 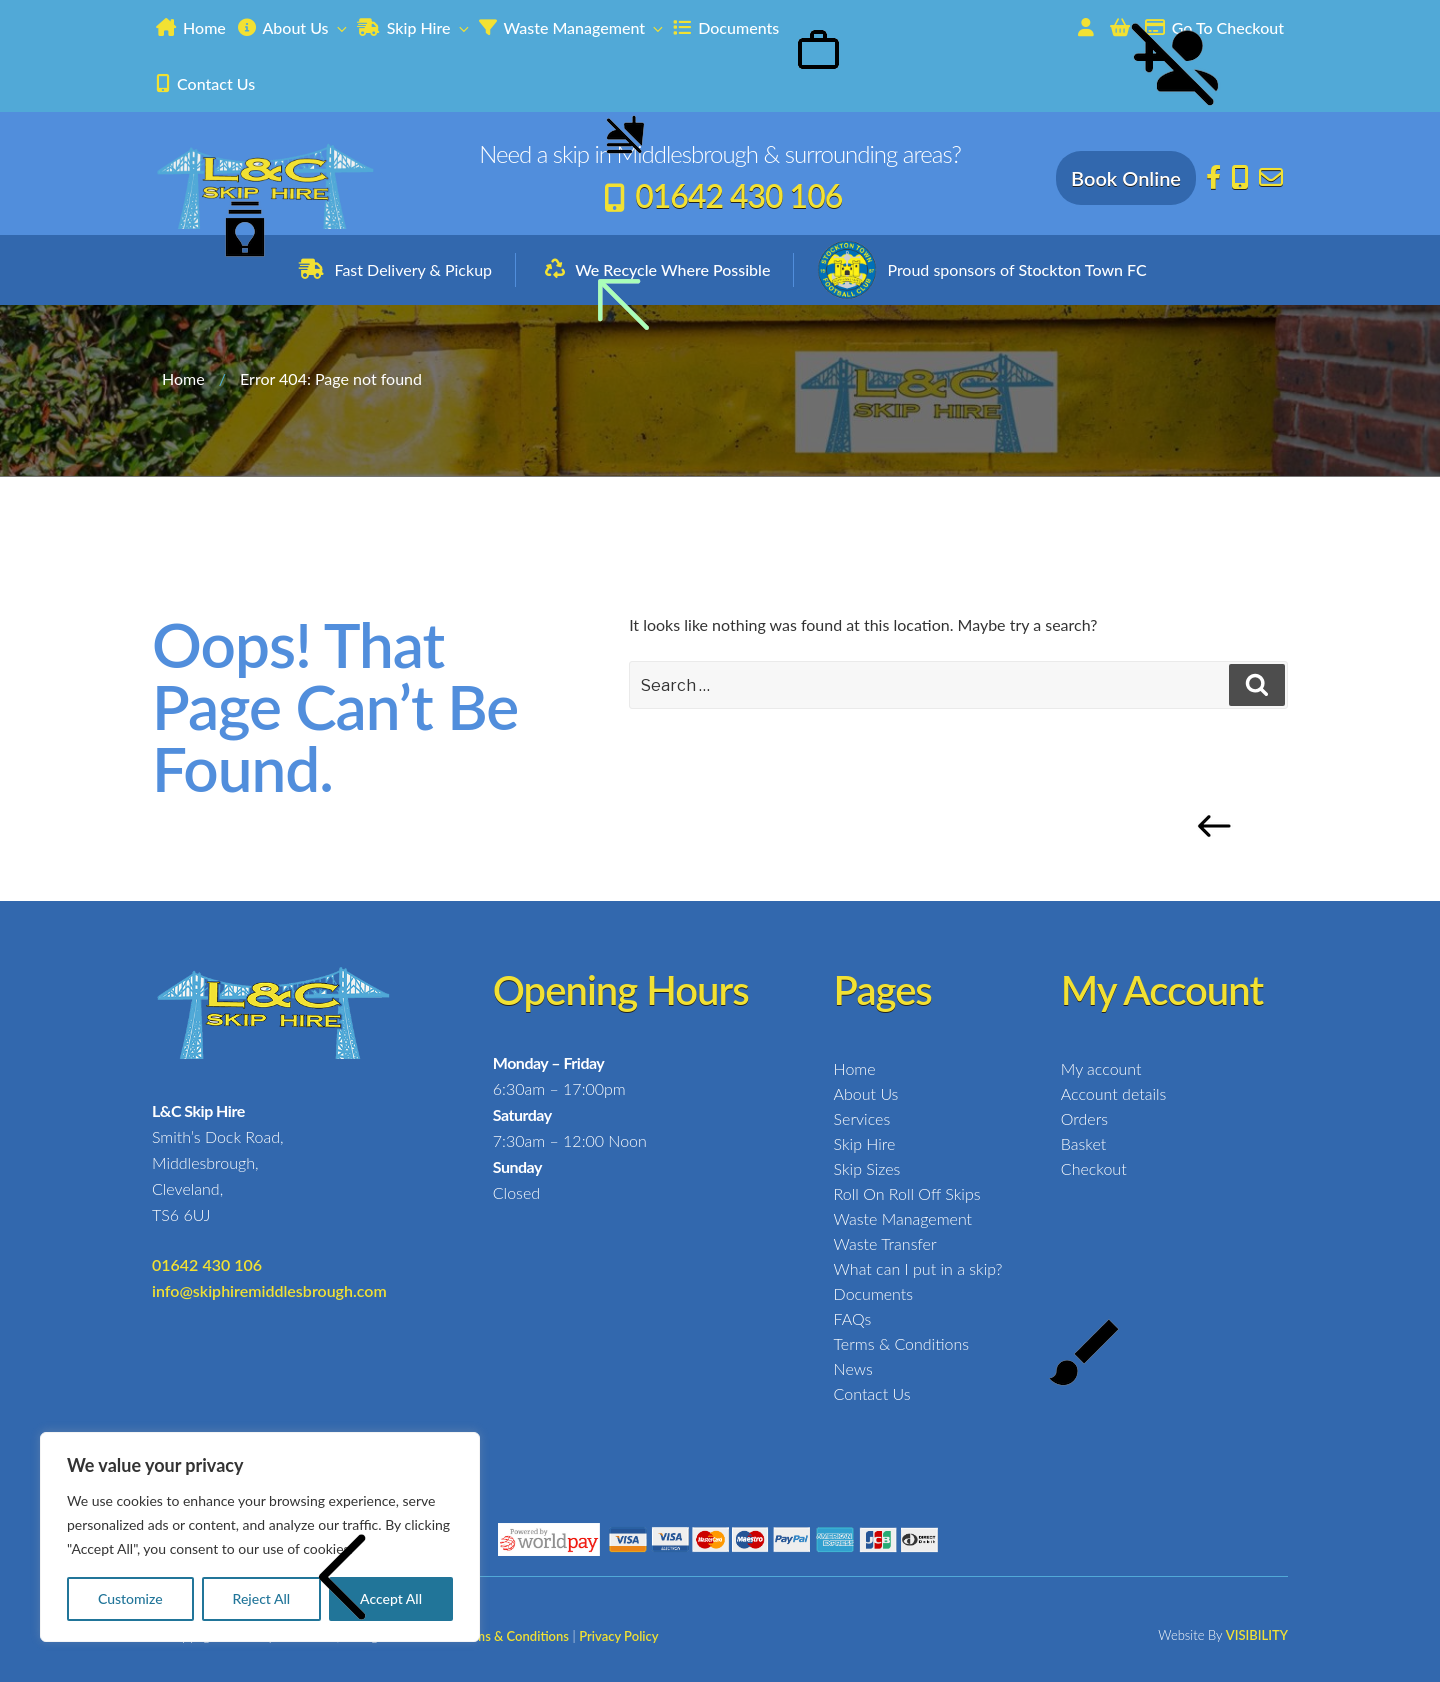 I want to click on navigate back or return to previous screen, so click(x=623, y=304).